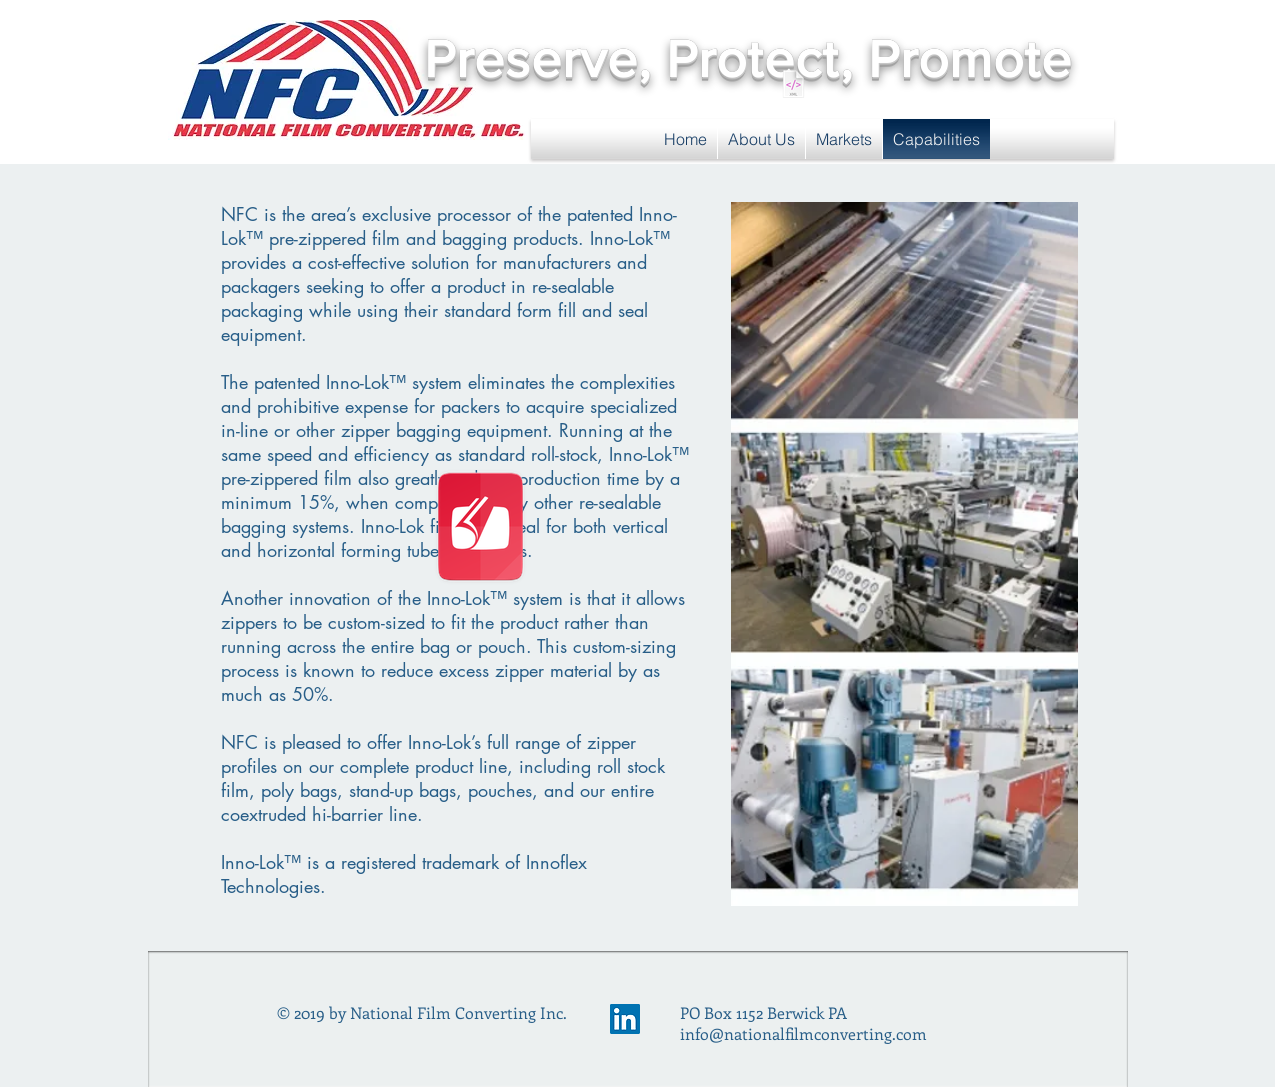 This screenshot has width=1275, height=1087. Describe the element at coordinates (480, 526) in the screenshot. I see `an EPS vector file` at that location.